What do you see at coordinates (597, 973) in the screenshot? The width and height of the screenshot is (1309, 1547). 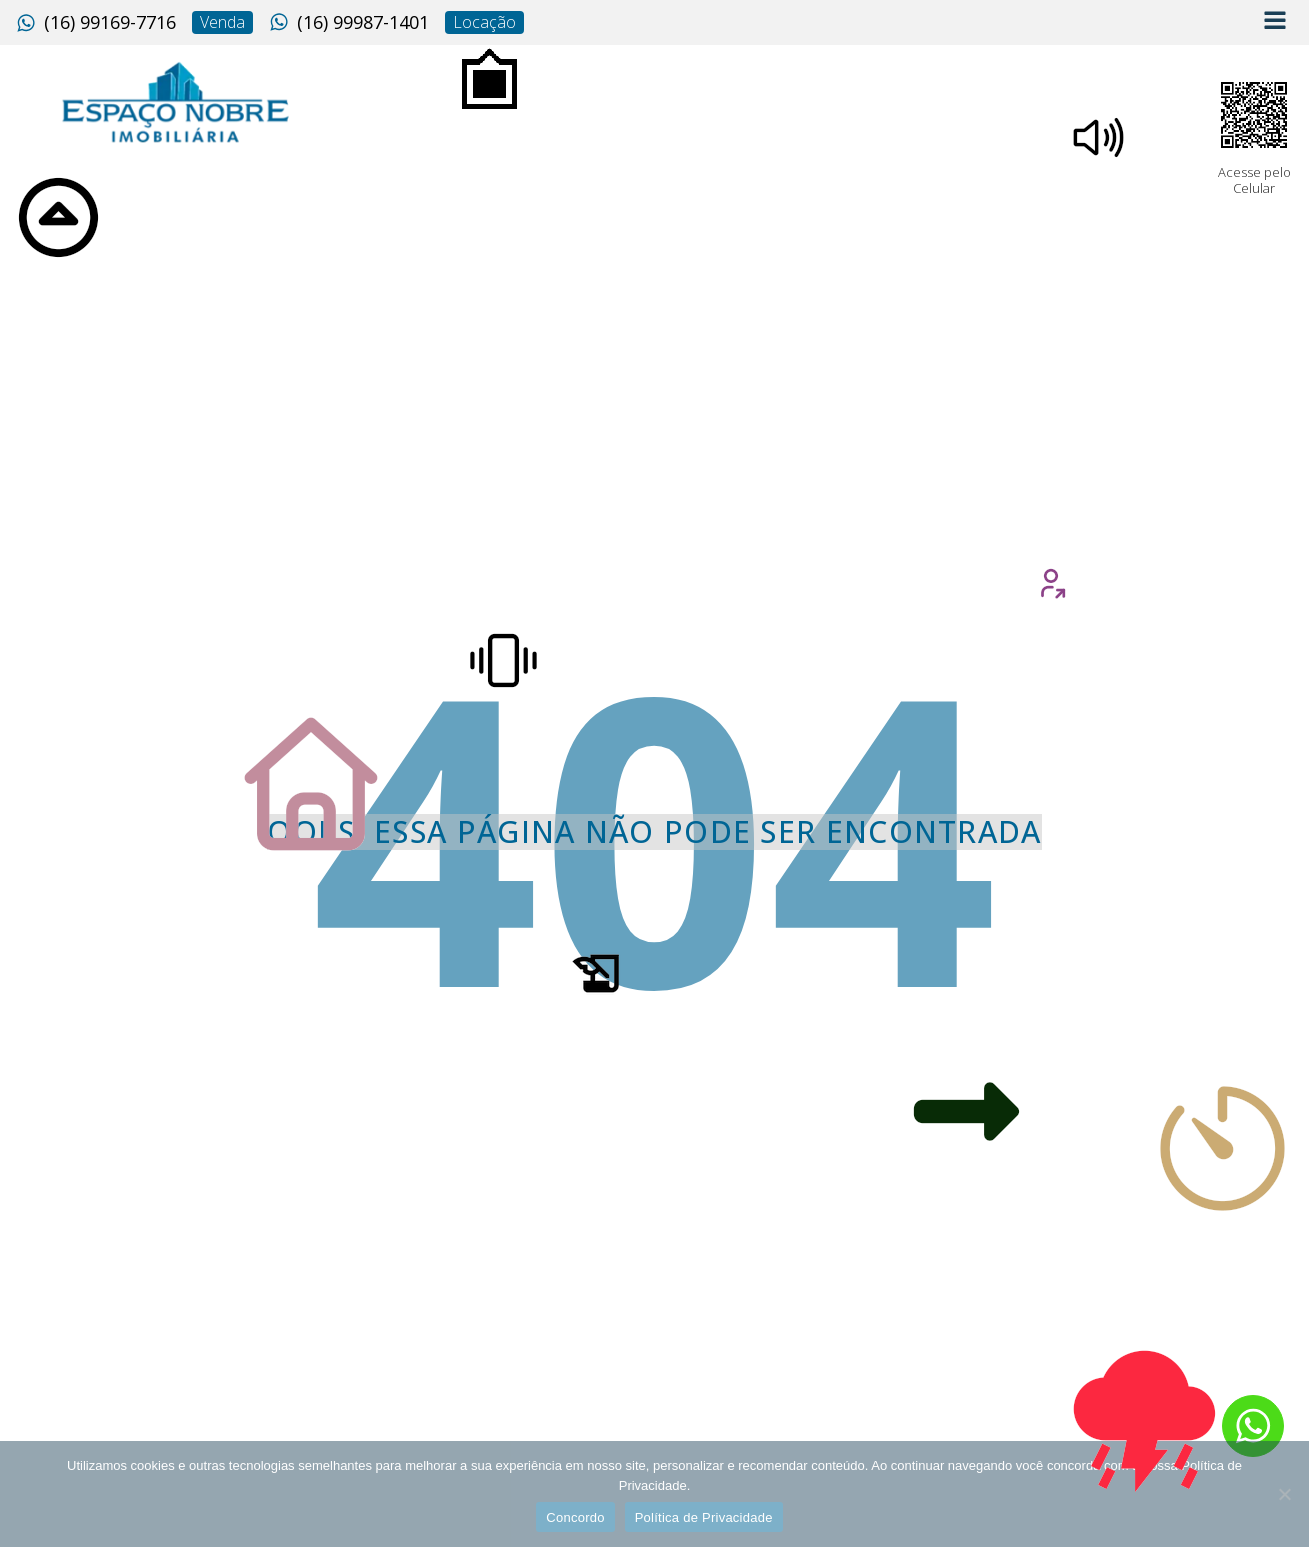 I see `access document history or revision log` at bounding box center [597, 973].